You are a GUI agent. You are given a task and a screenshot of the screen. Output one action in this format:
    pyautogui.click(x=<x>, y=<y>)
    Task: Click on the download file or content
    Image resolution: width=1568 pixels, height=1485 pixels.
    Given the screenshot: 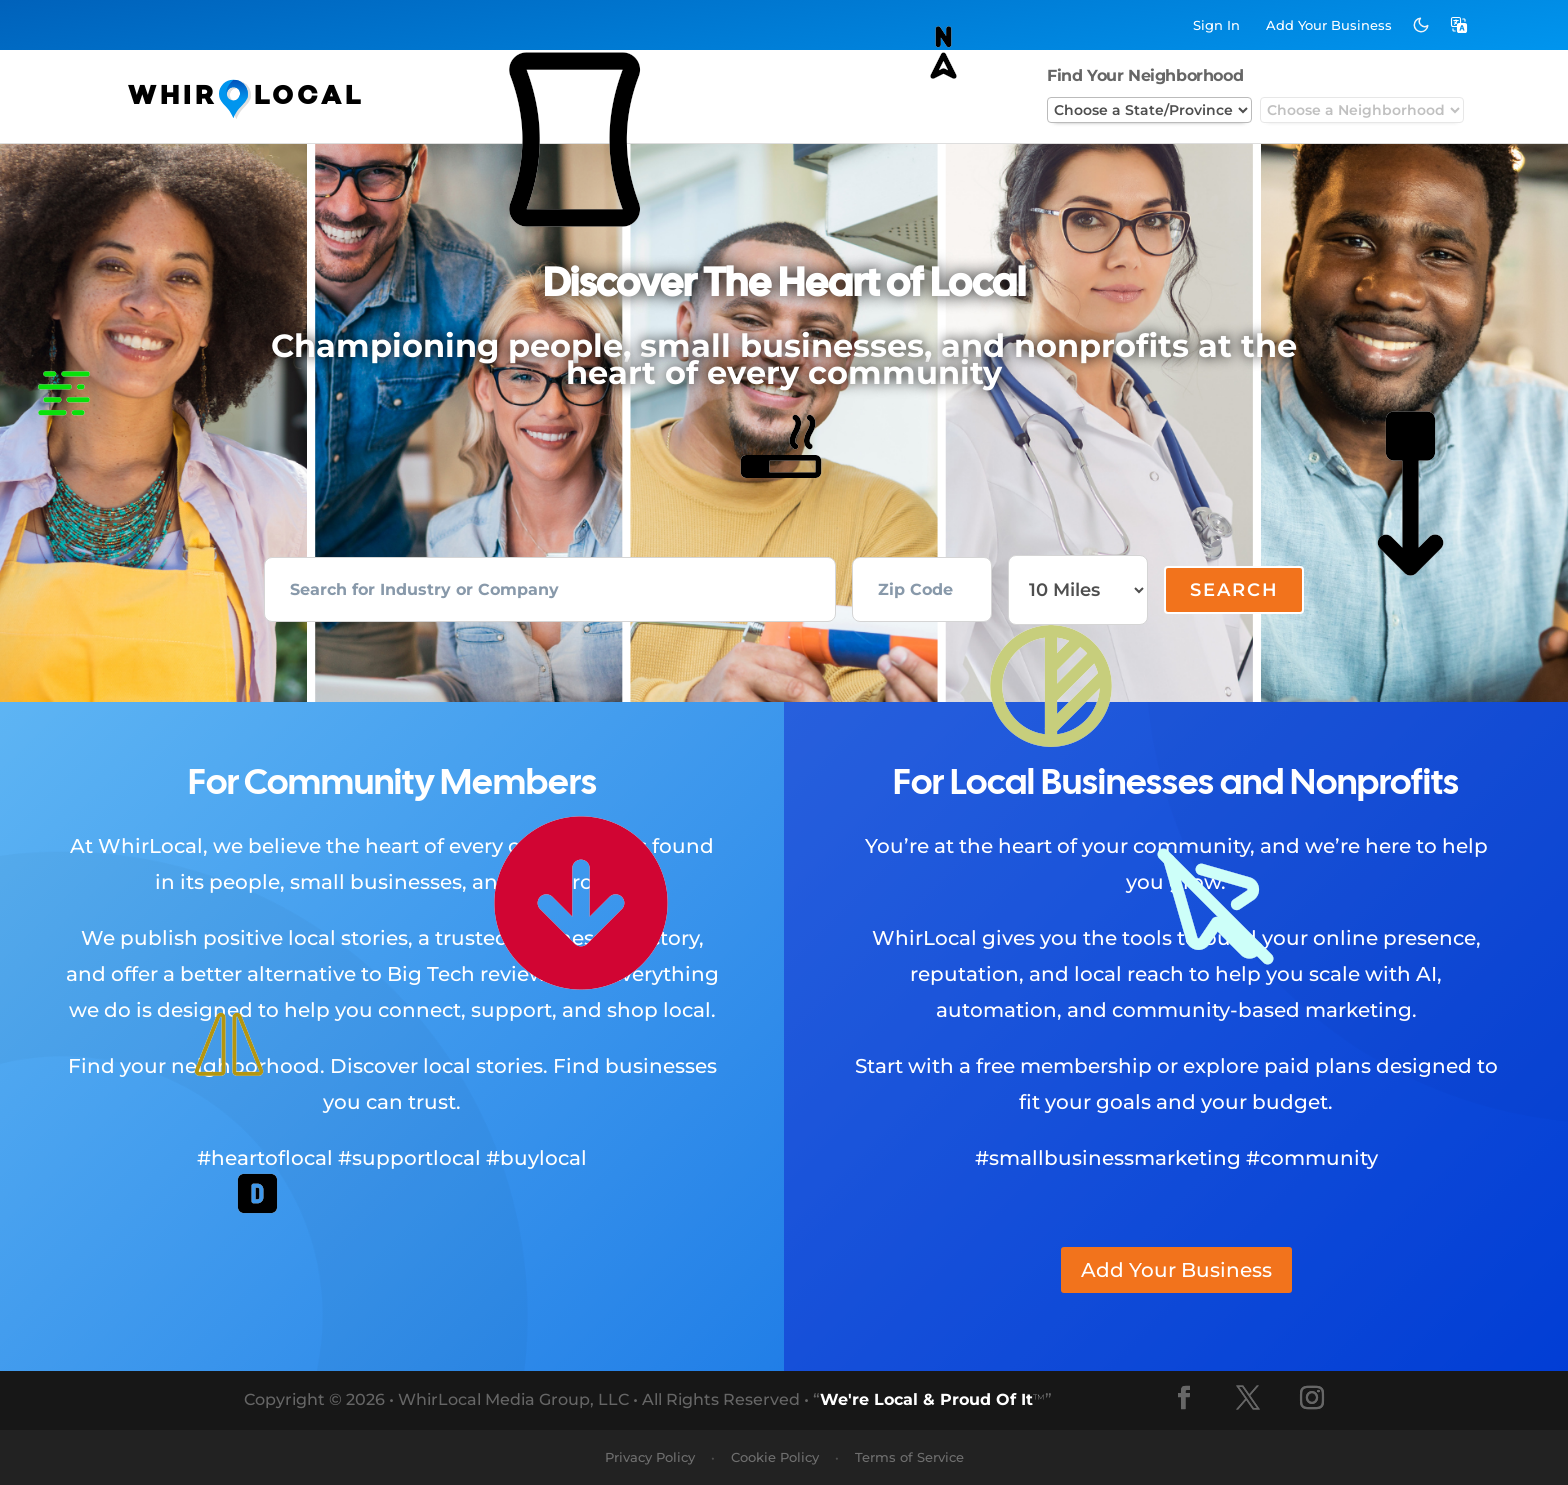 What is the action you would take?
    pyautogui.click(x=581, y=903)
    